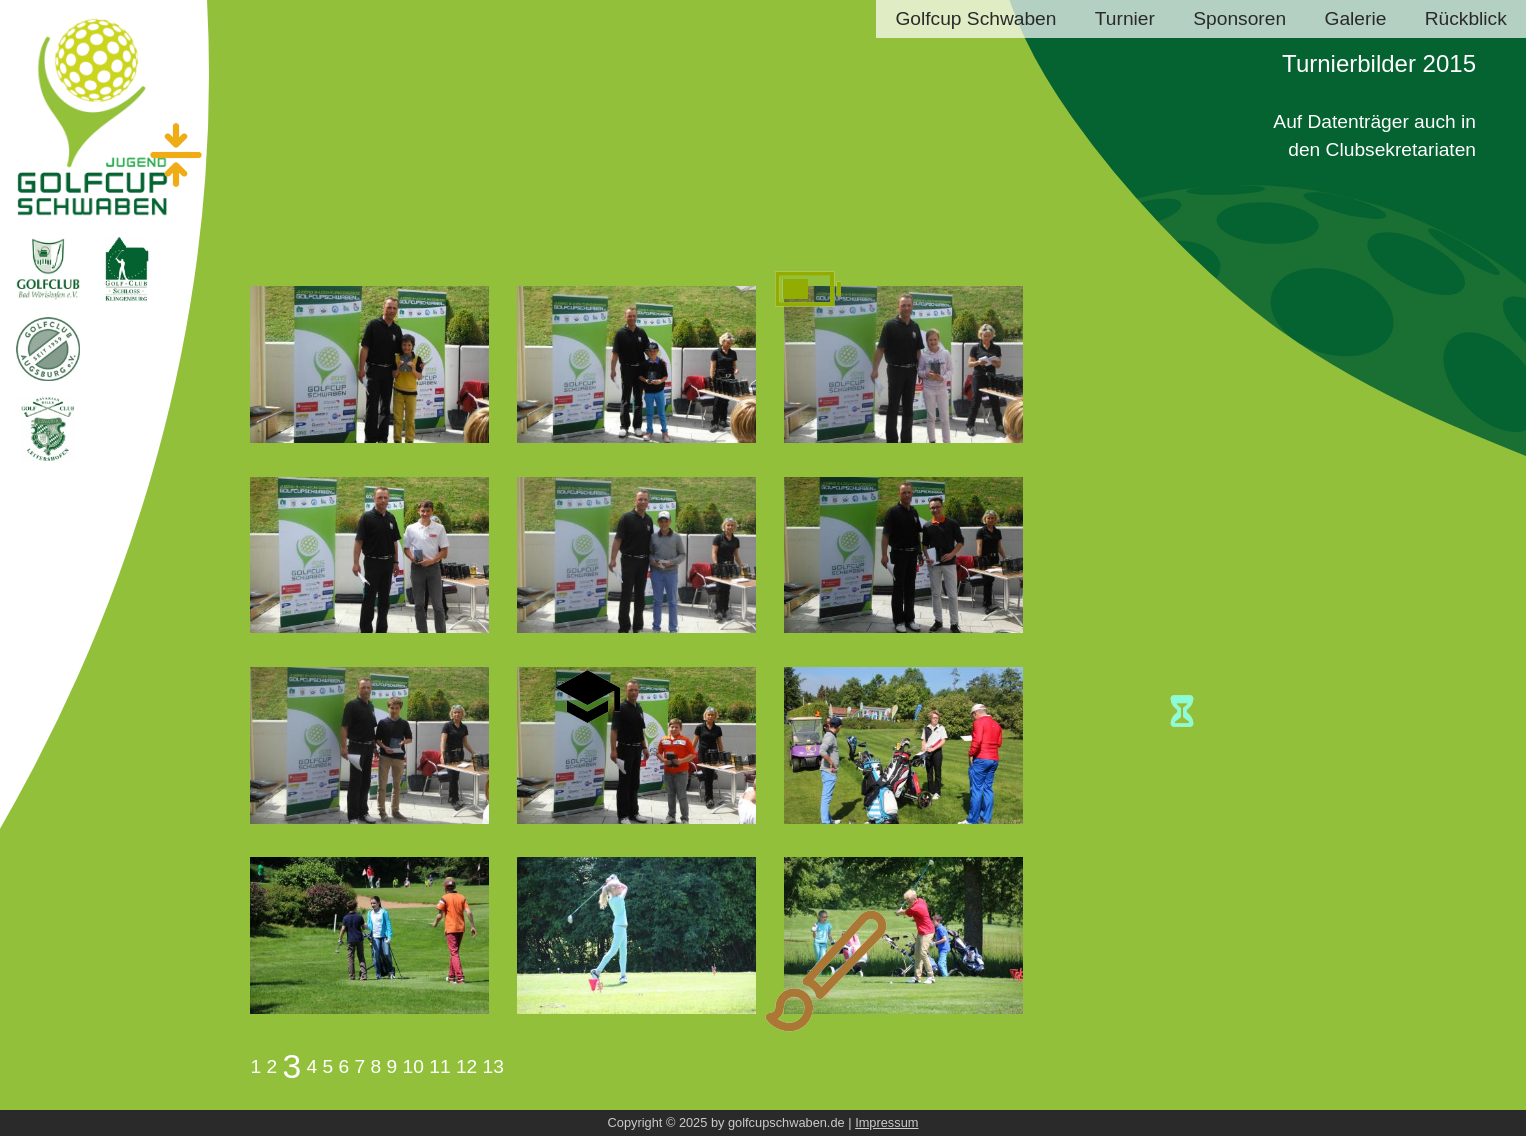  What do you see at coordinates (176, 155) in the screenshot?
I see `collapse content vertically` at bounding box center [176, 155].